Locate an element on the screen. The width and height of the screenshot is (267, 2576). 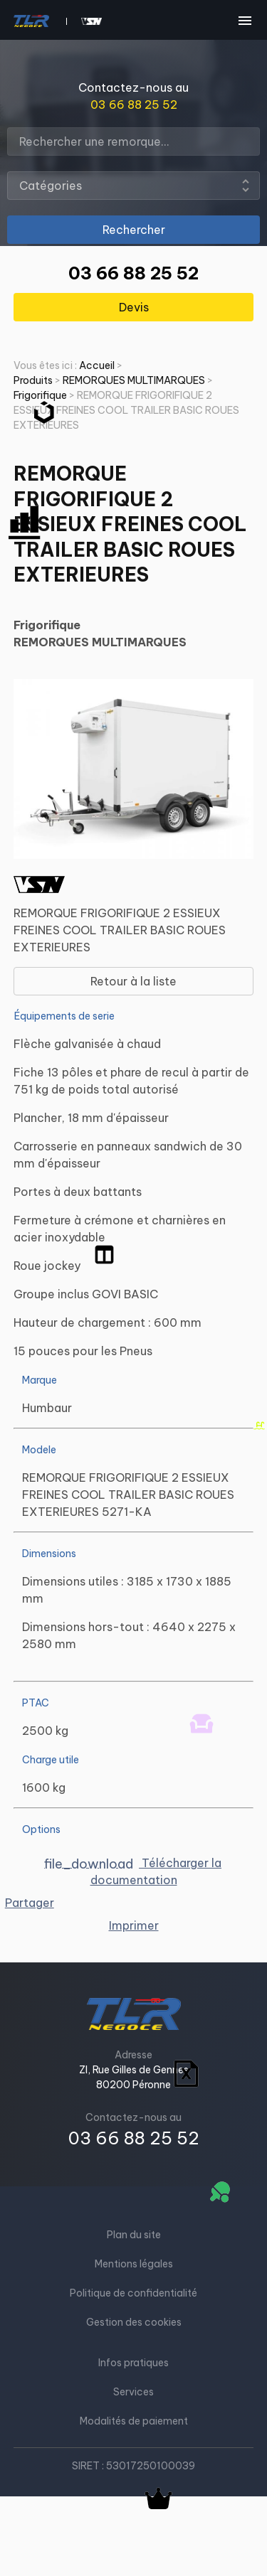
open an excel spreadsheet is located at coordinates (186, 2073).